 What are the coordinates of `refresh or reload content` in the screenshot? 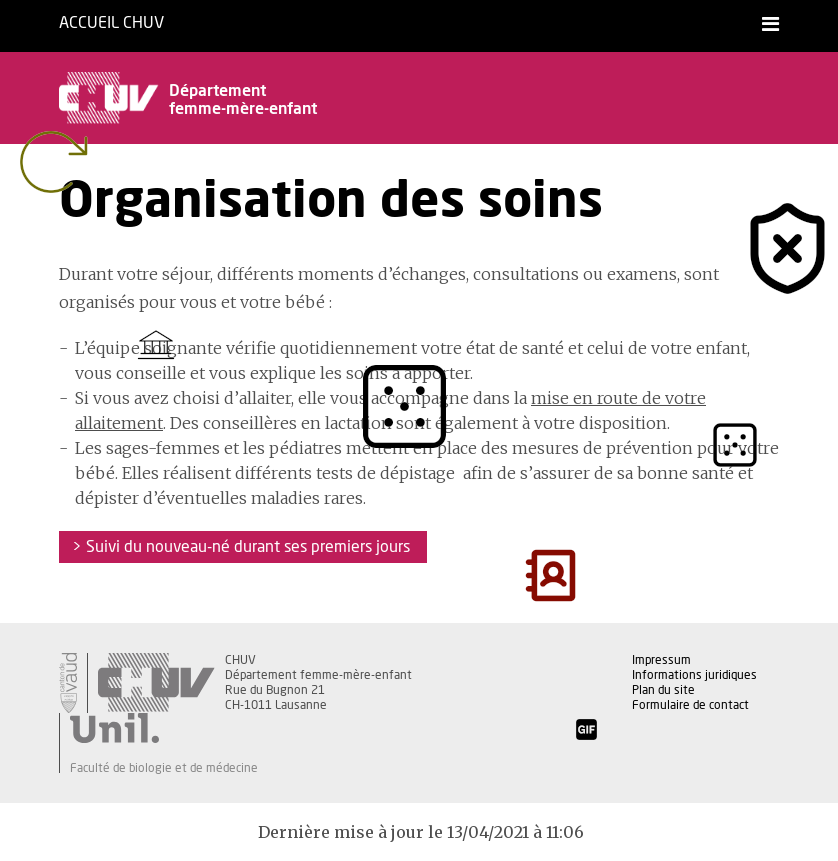 It's located at (51, 162).